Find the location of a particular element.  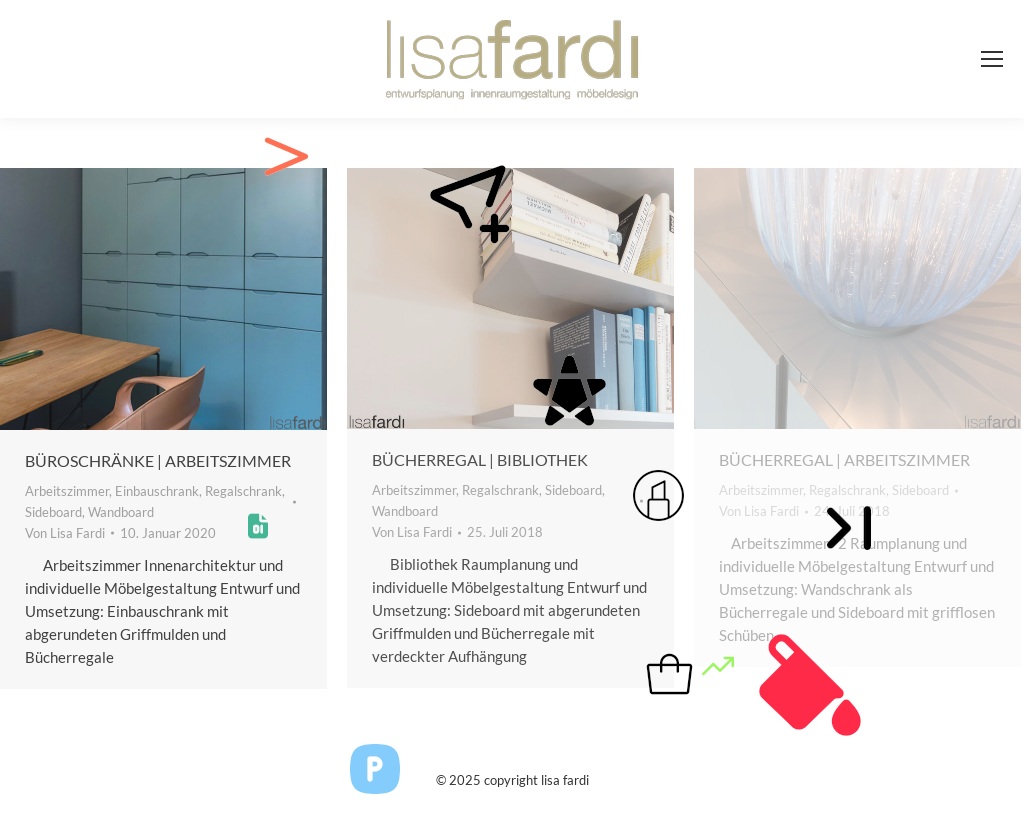

fill an area with color is located at coordinates (810, 685).